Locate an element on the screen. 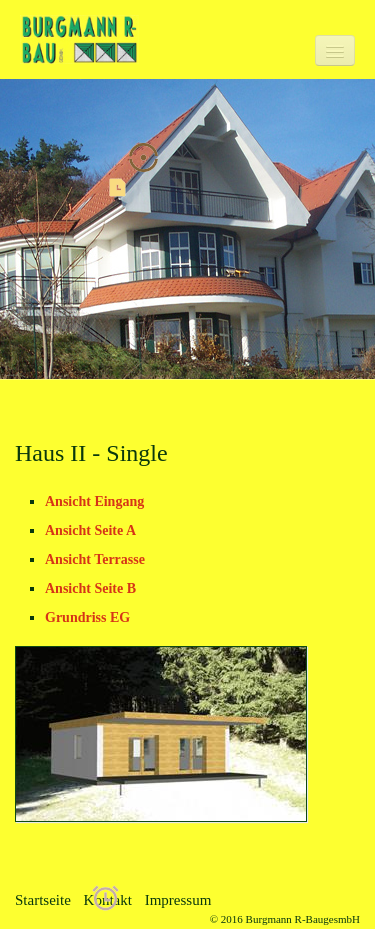 The height and width of the screenshot is (929, 375). view file version history is located at coordinates (117, 187).